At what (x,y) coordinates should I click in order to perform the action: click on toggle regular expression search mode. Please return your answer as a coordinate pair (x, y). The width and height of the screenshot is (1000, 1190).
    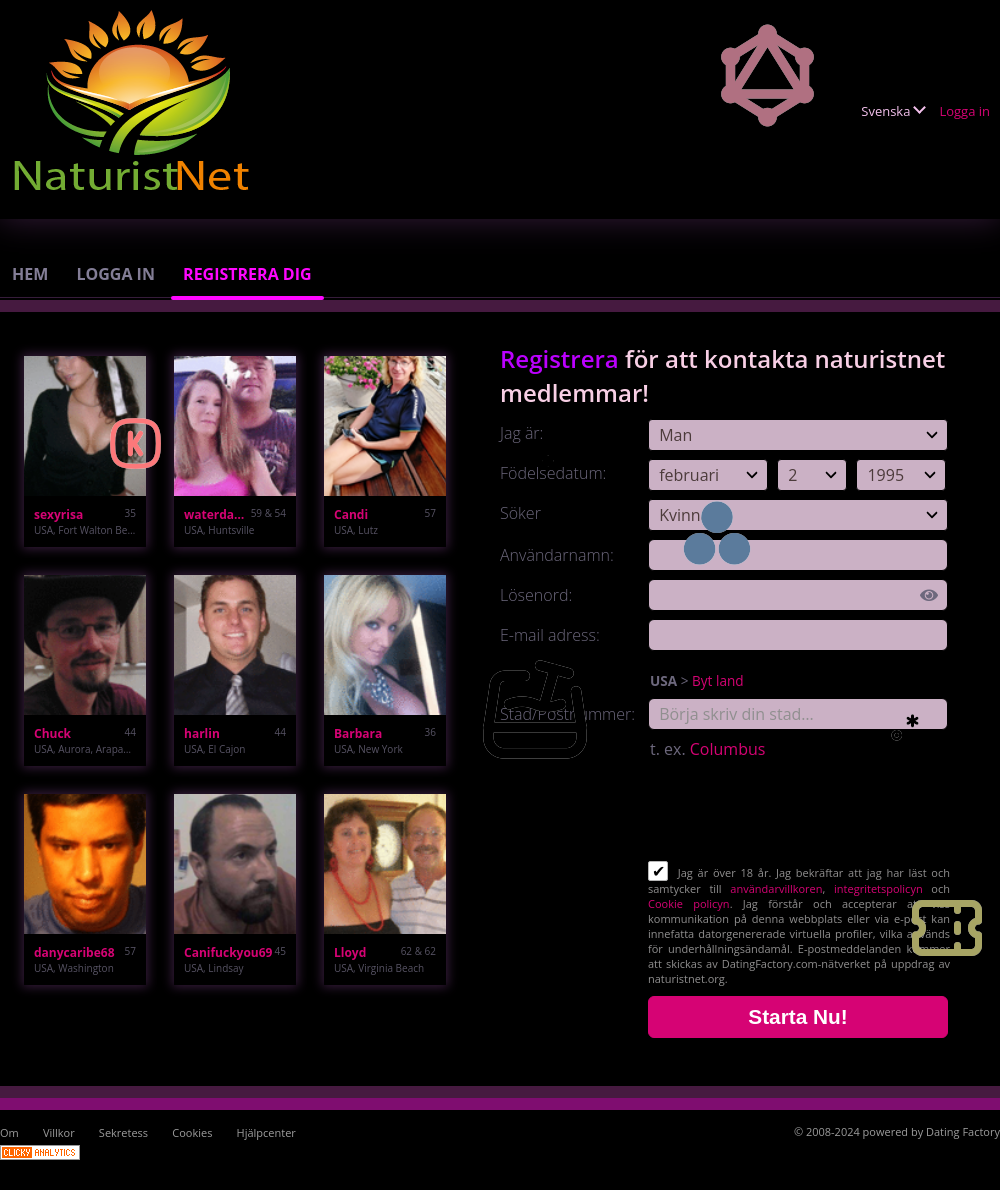
    Looking at the image, I should click on (905, 727).